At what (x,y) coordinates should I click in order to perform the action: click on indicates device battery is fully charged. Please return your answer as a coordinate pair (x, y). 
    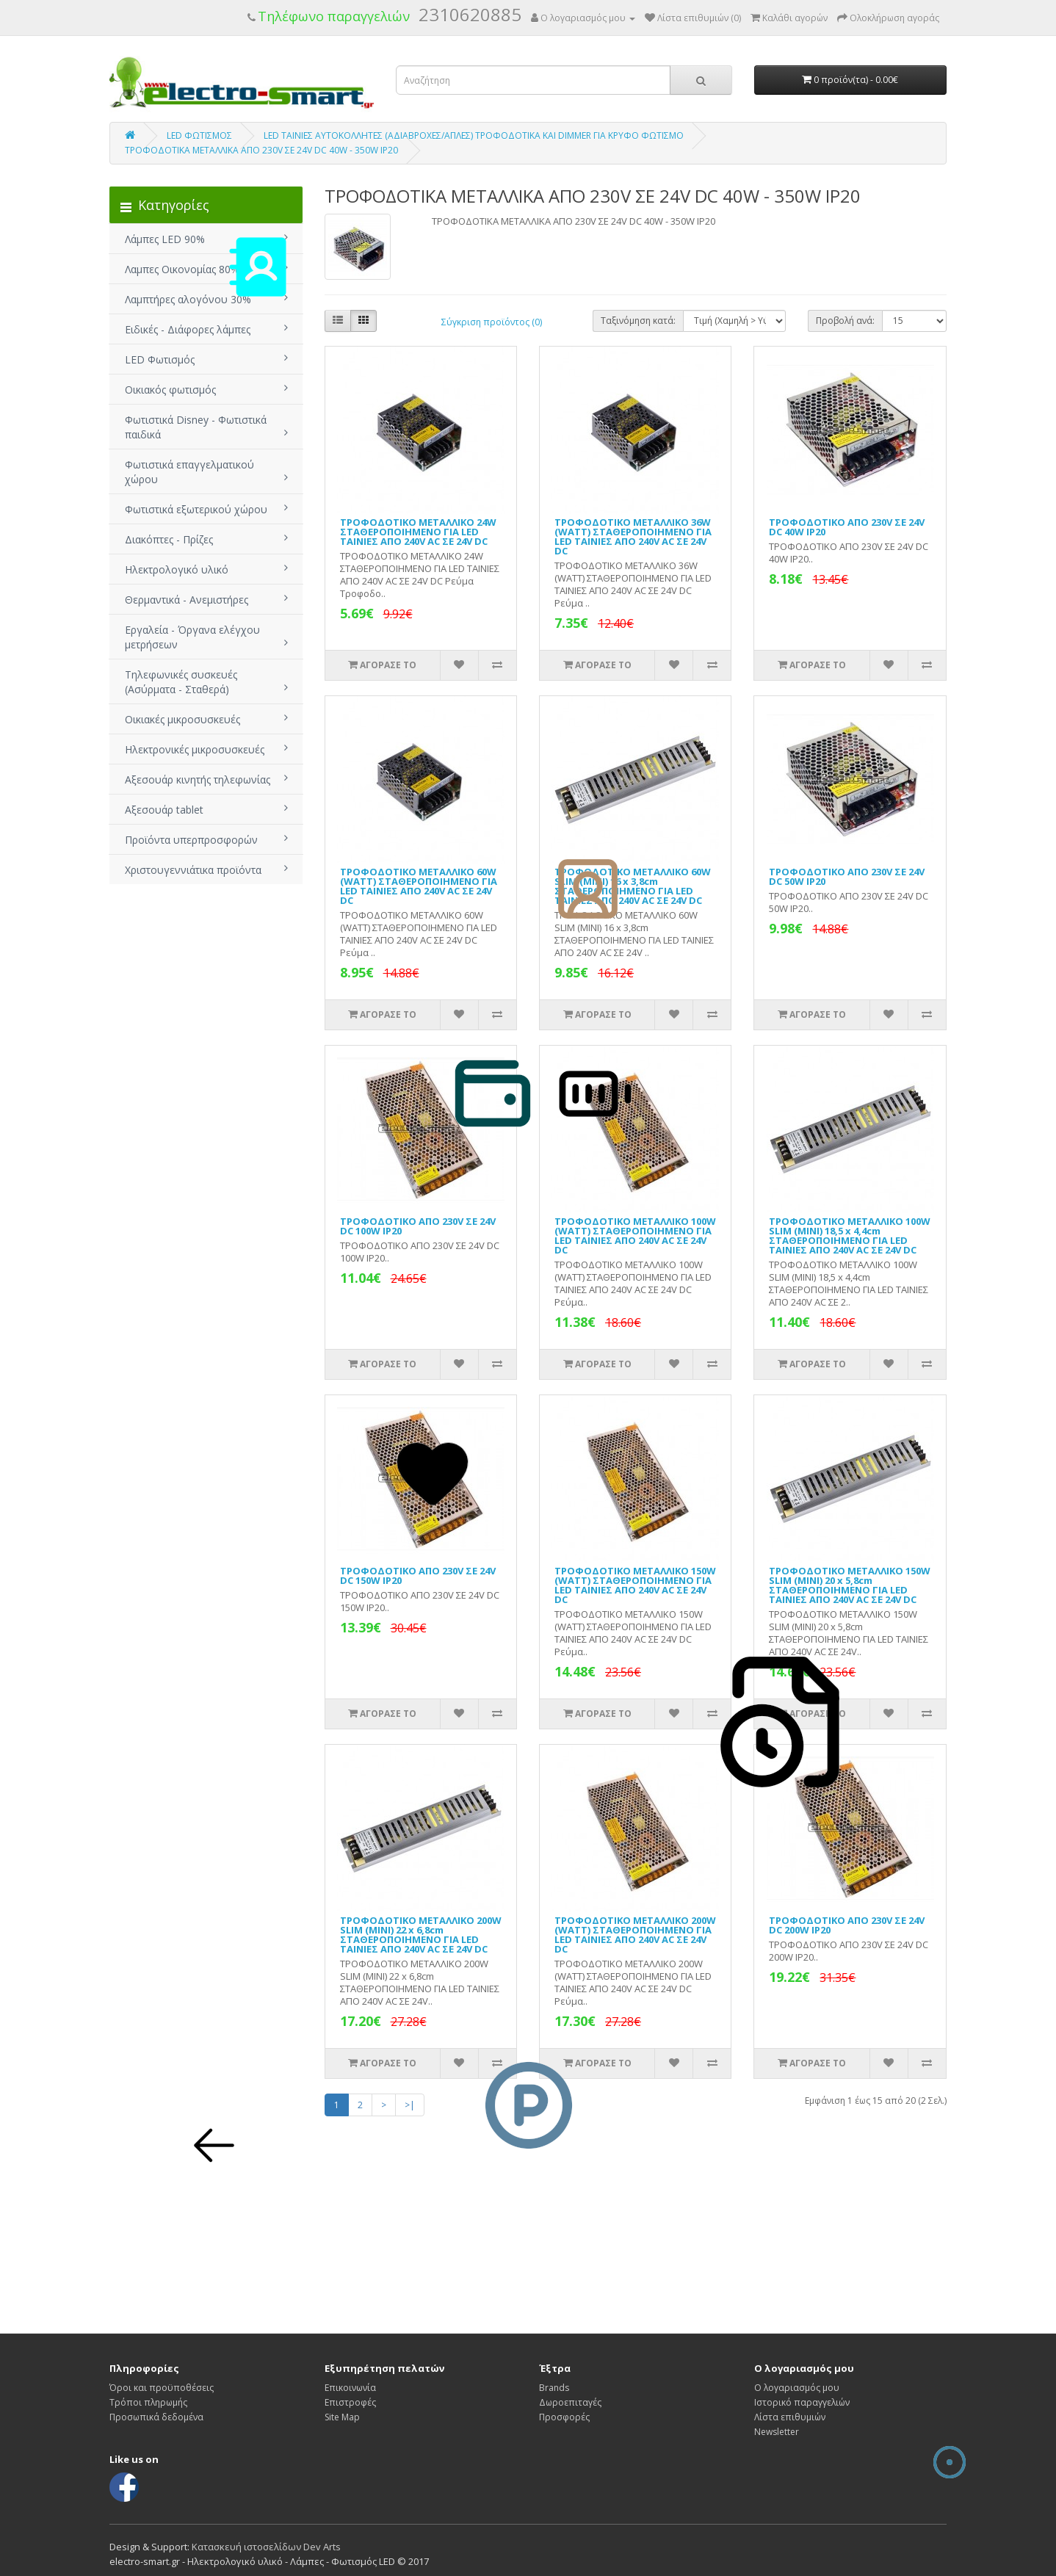
    Looking at the image, I should click on (595, 1093).